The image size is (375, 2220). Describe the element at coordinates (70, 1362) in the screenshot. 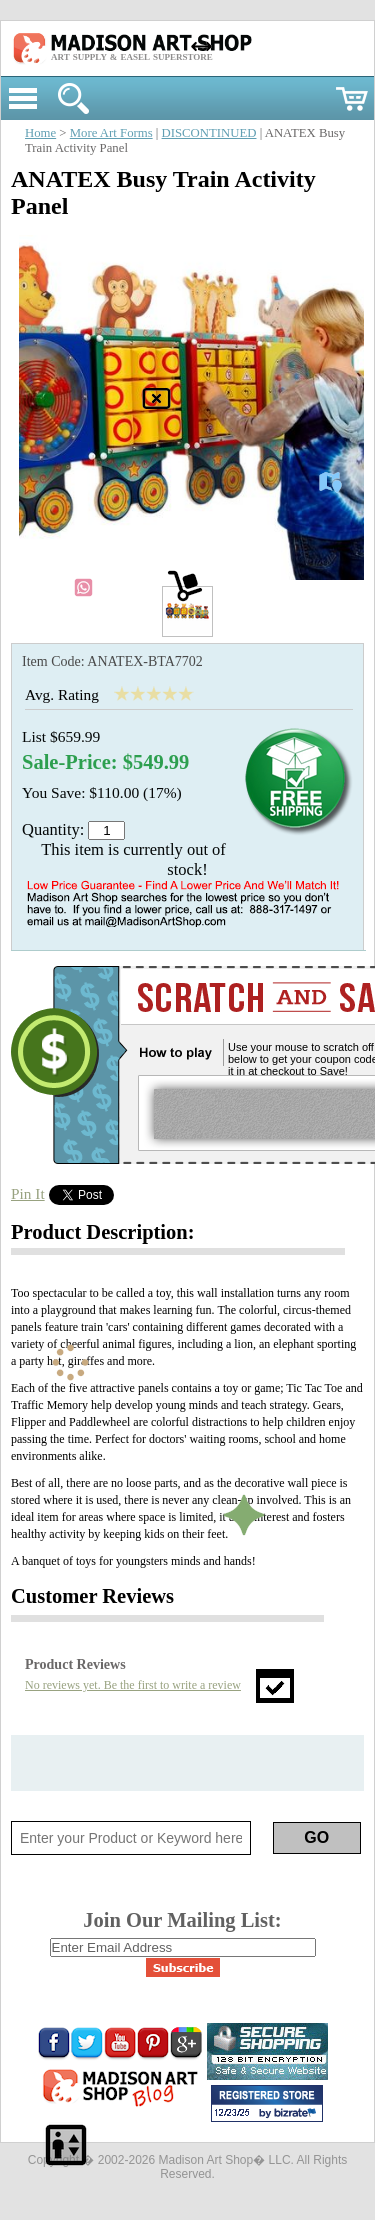

I see `indicates content is loading` at that location.